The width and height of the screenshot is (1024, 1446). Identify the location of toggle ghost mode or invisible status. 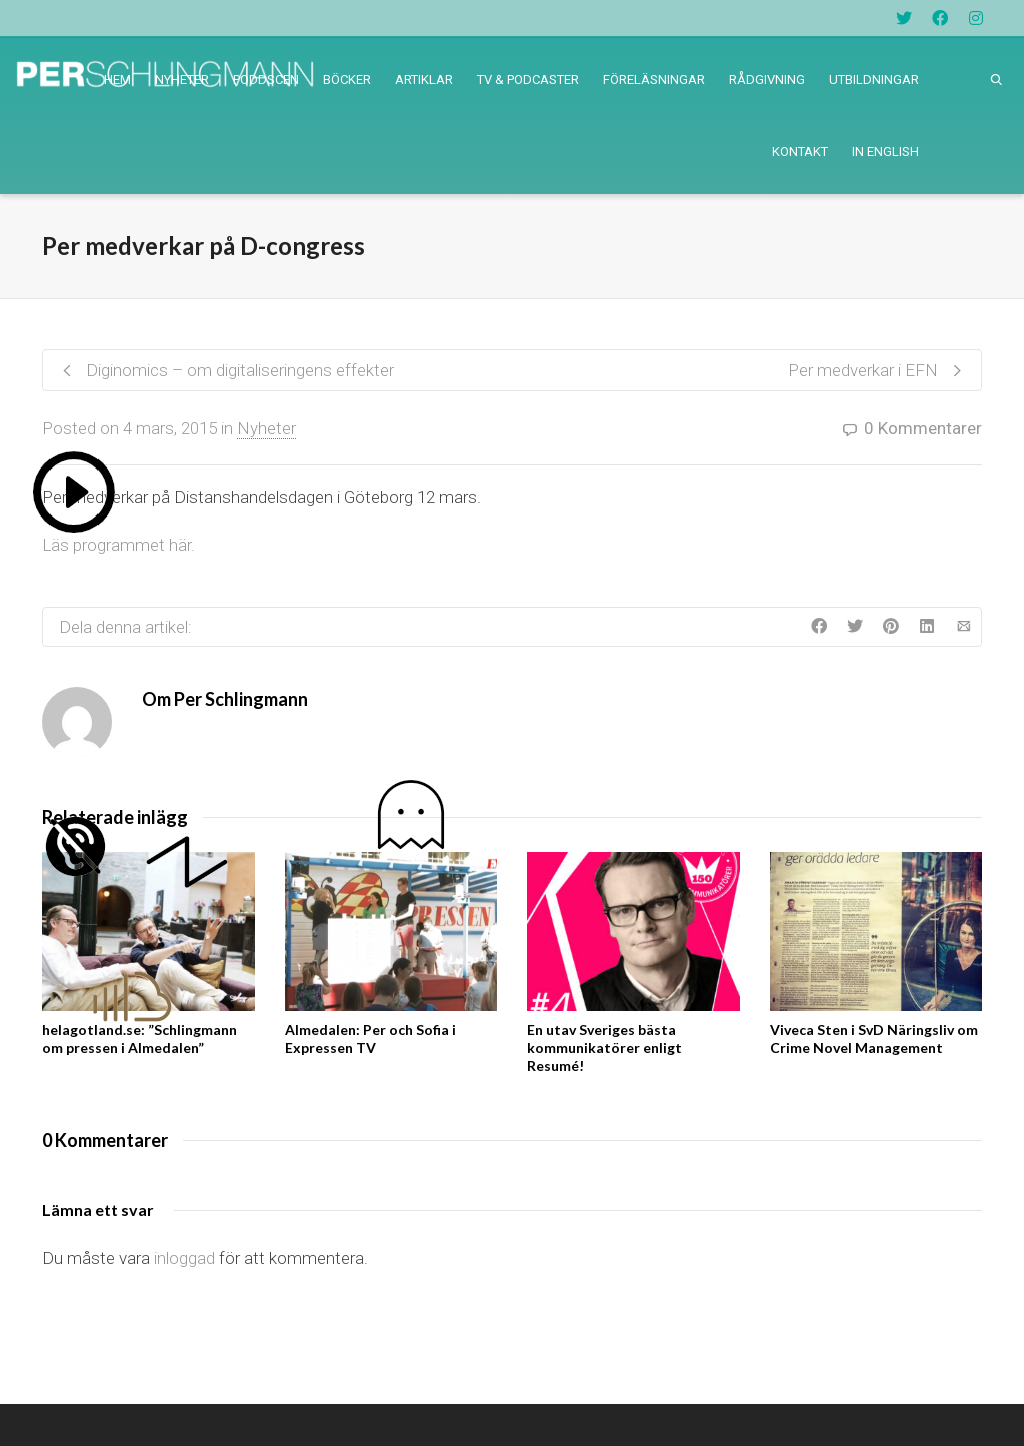
(411, 816).